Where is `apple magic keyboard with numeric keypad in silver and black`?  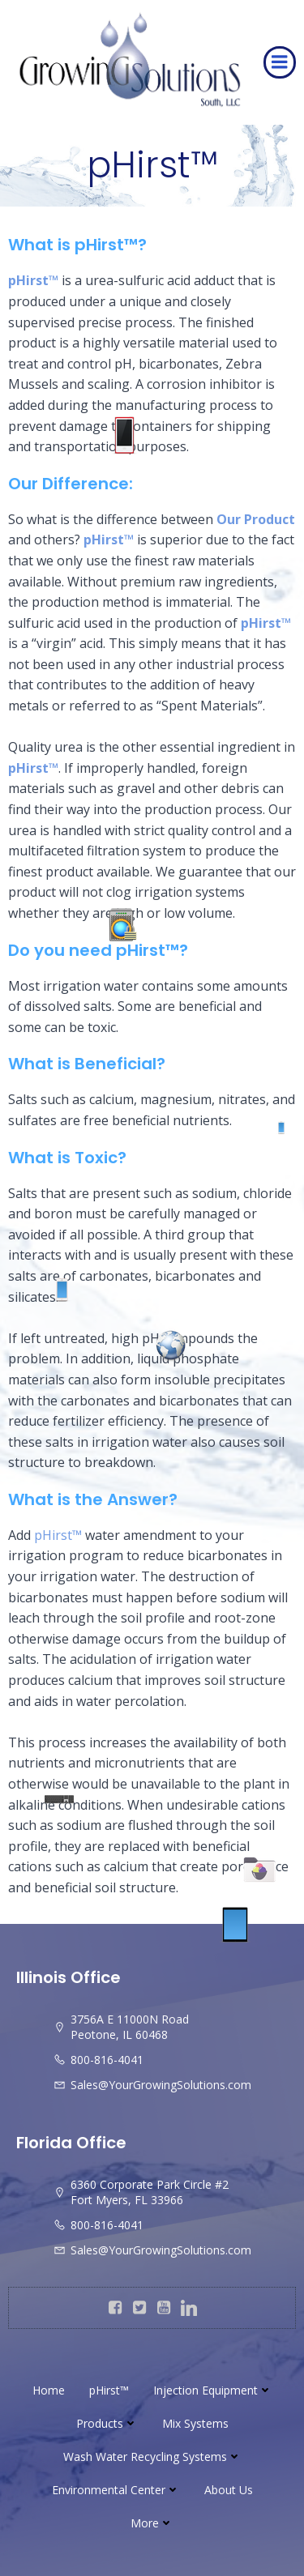
apple magic keyboard with numeric keypad in silver and black is located at coordinates (59, 1799).